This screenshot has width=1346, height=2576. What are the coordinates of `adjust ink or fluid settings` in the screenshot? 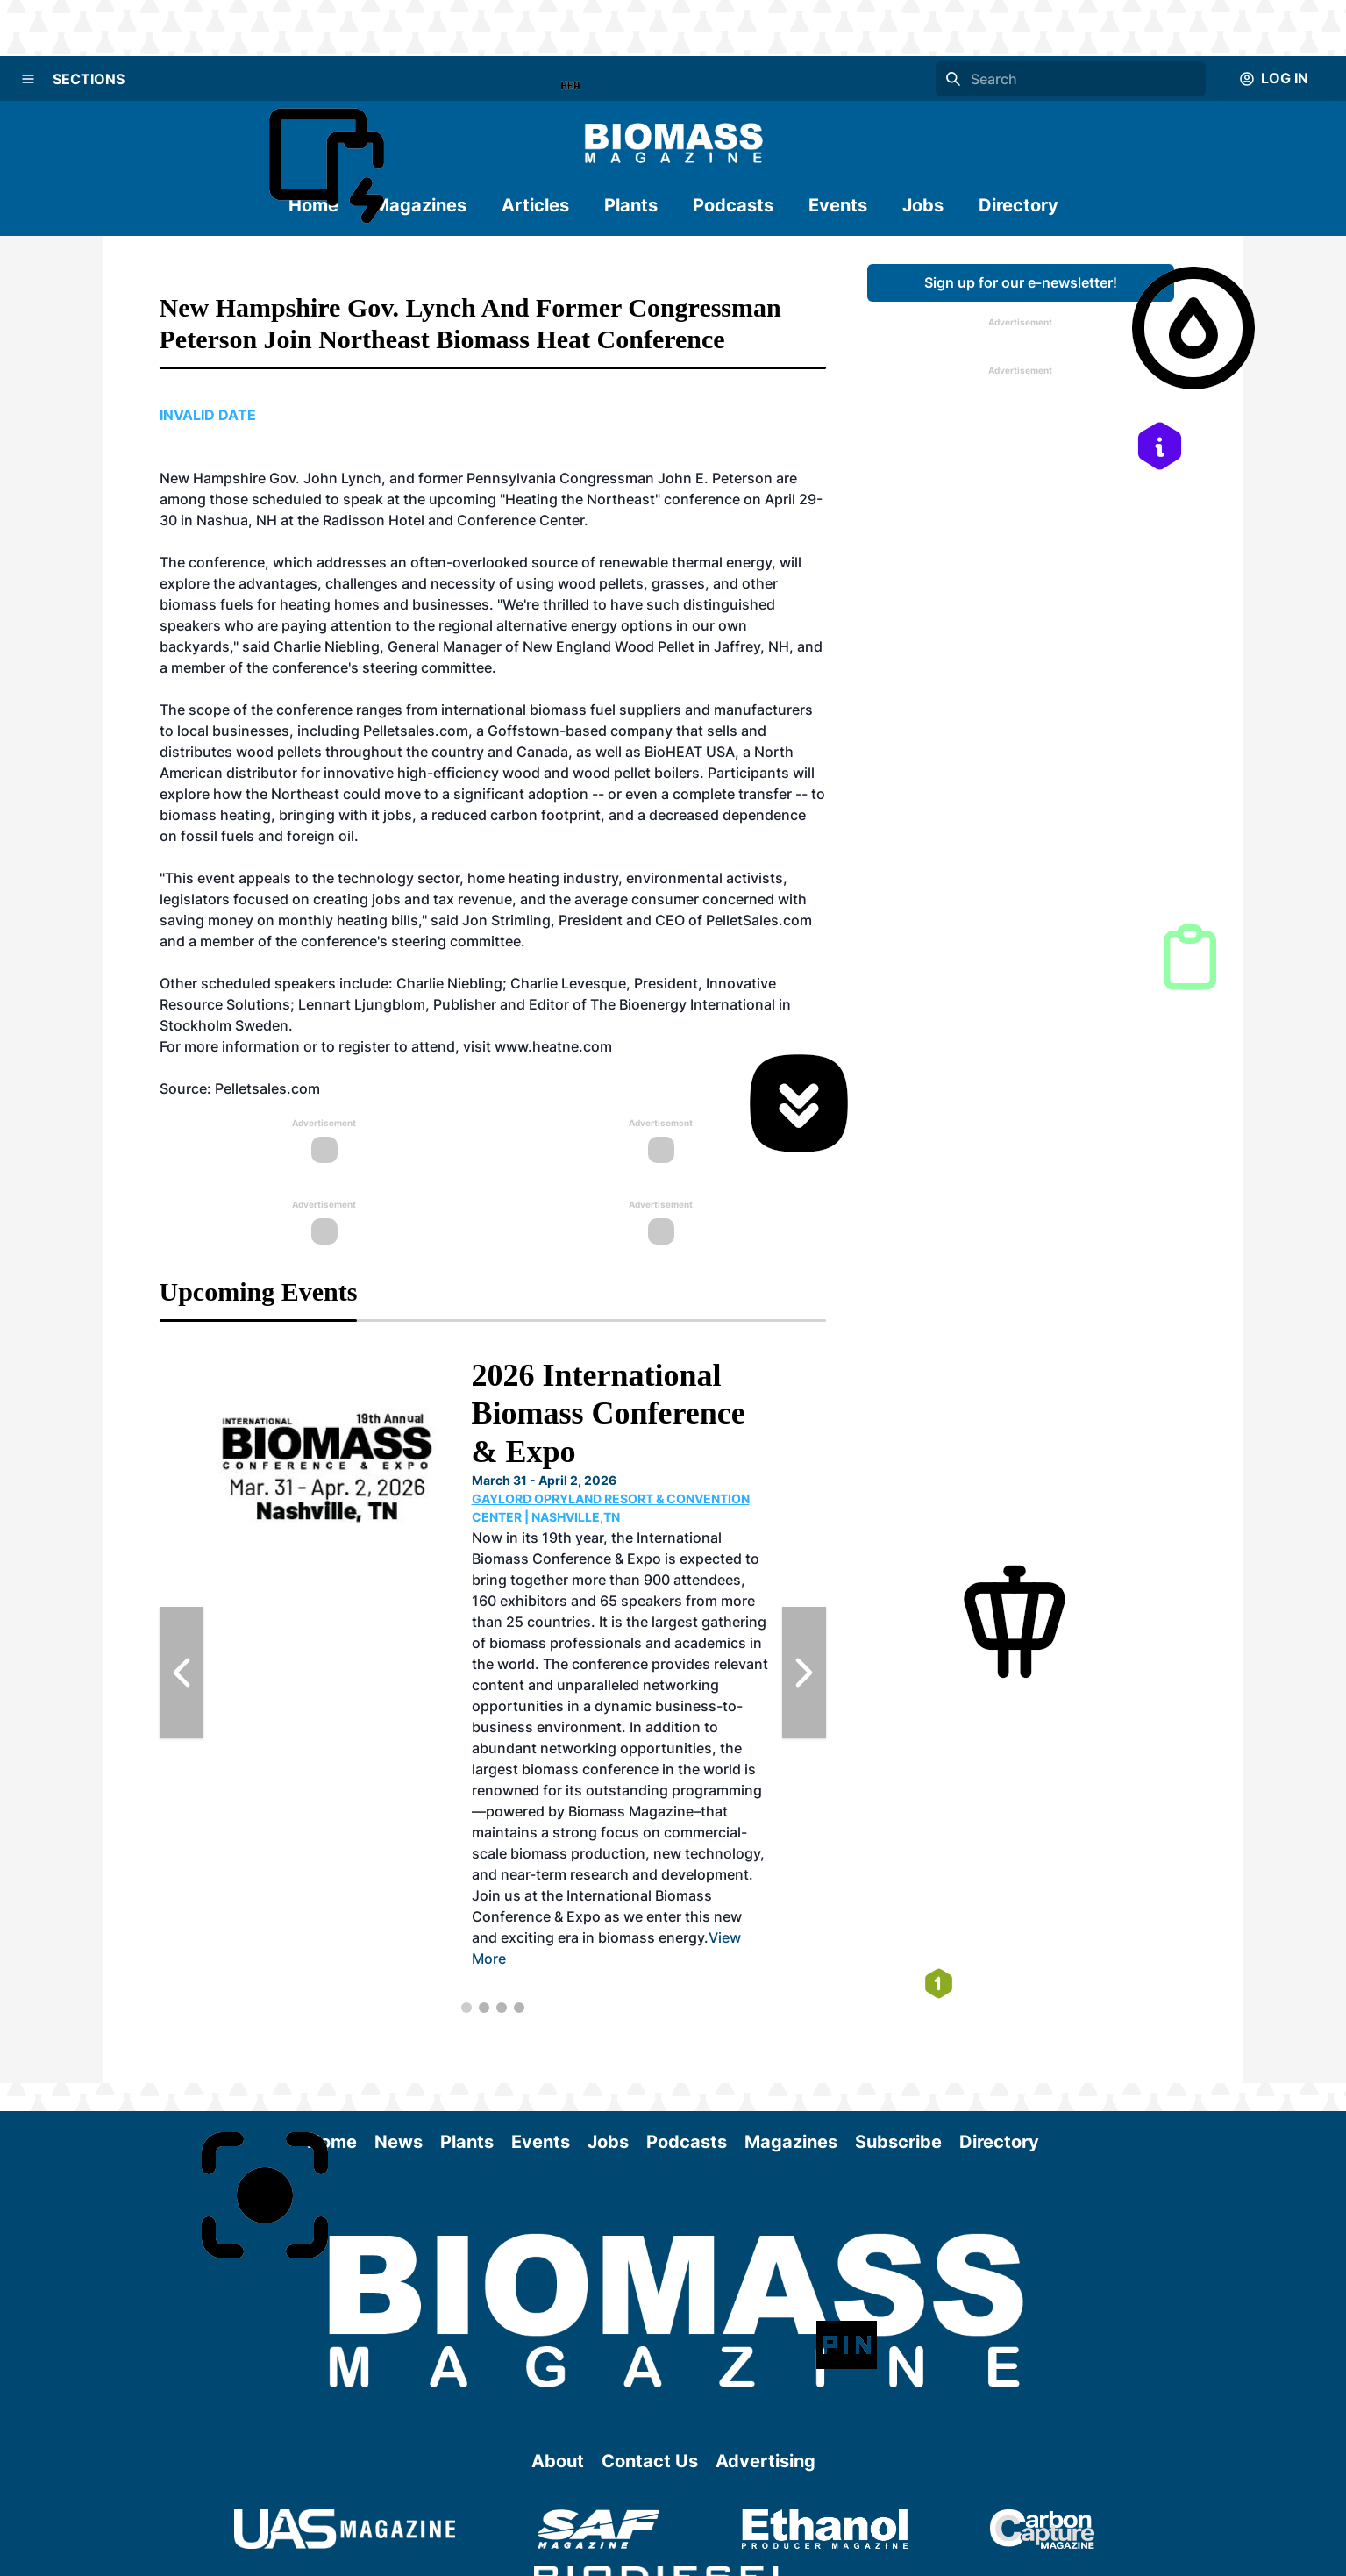 It's located at (1193, 328).